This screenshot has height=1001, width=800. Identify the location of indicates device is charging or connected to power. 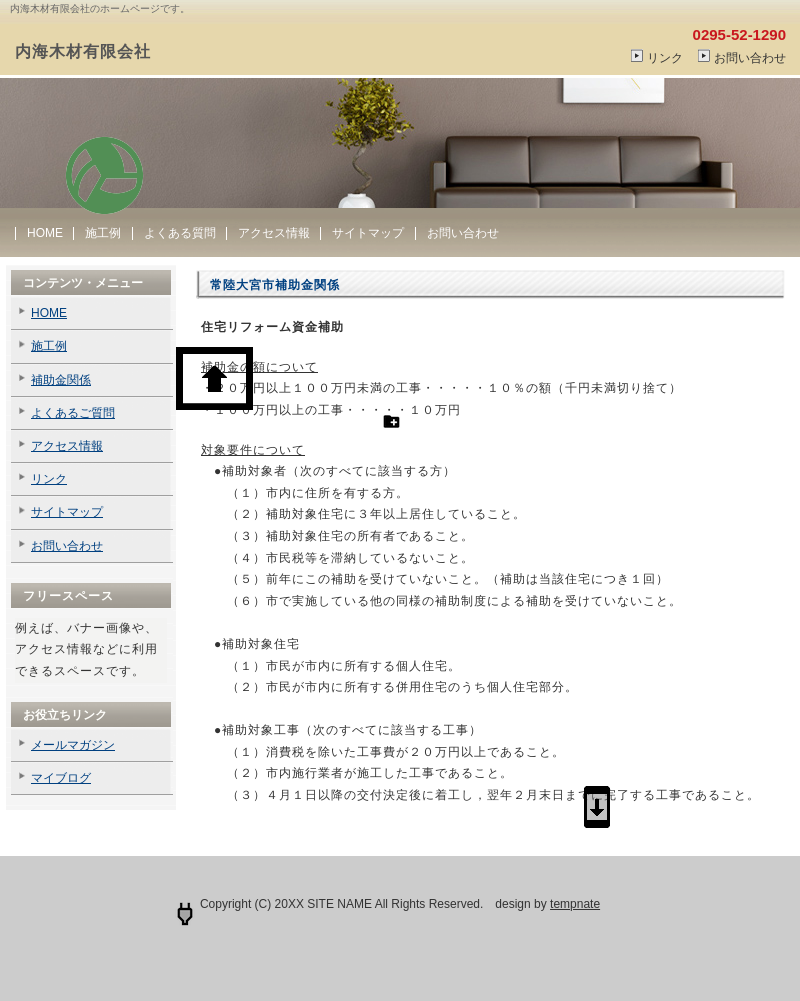
(185, 914).